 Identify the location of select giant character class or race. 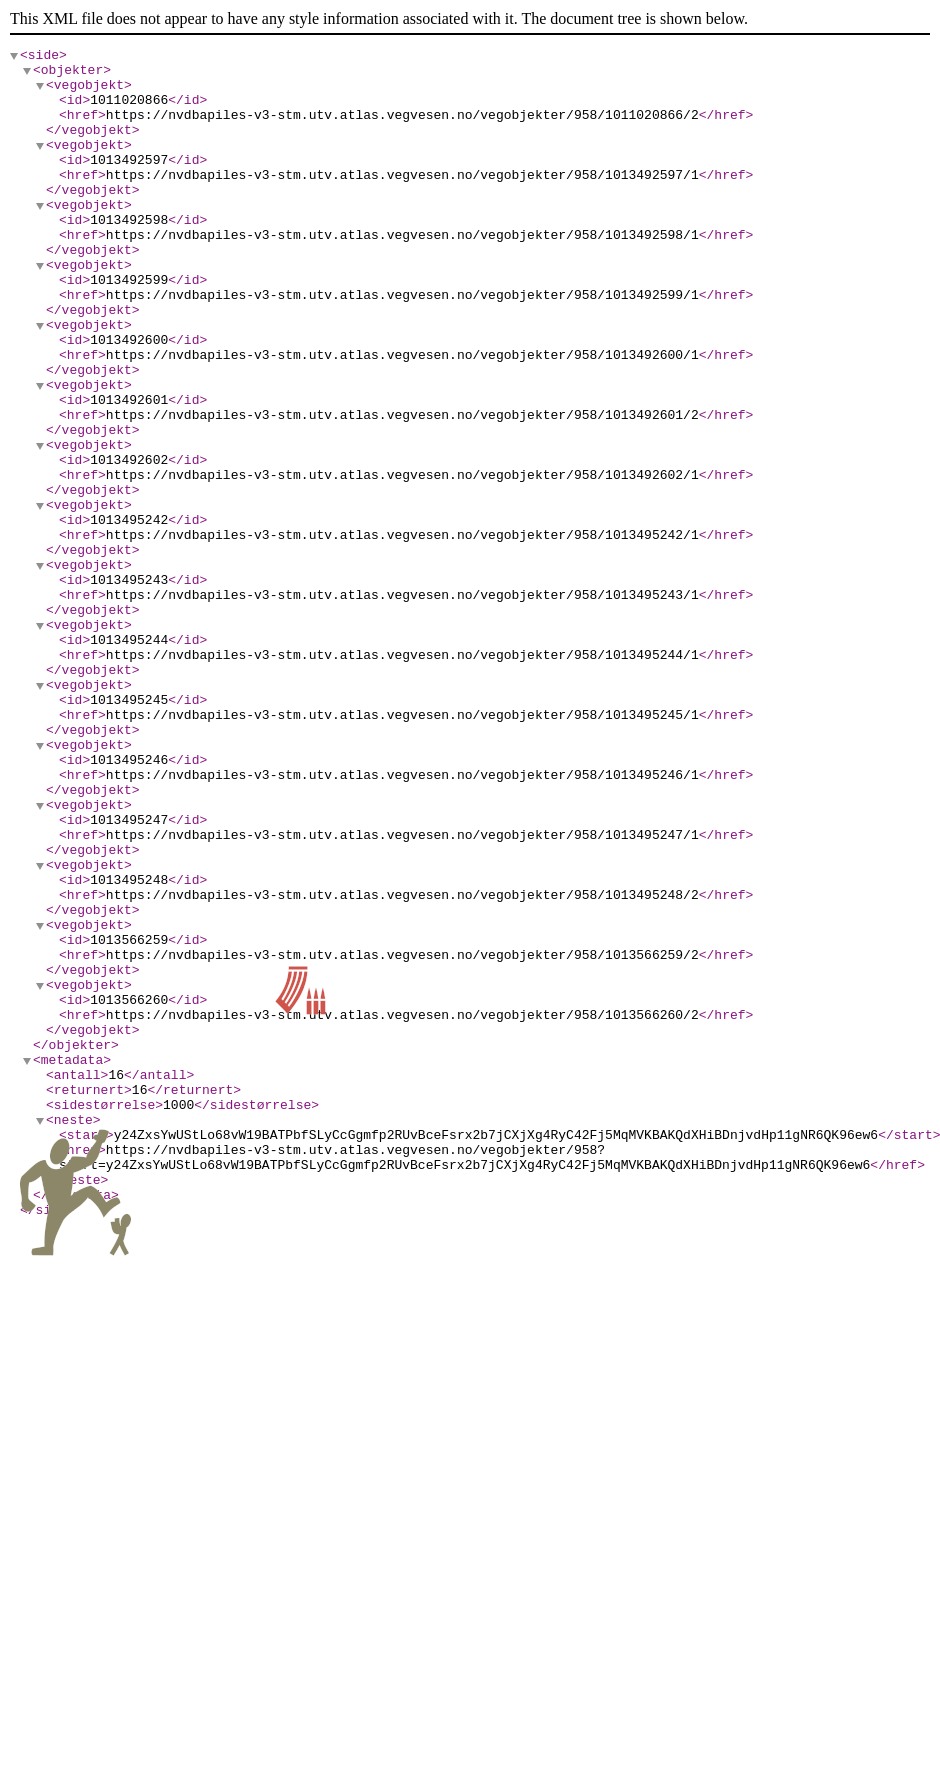
(75, 1192).